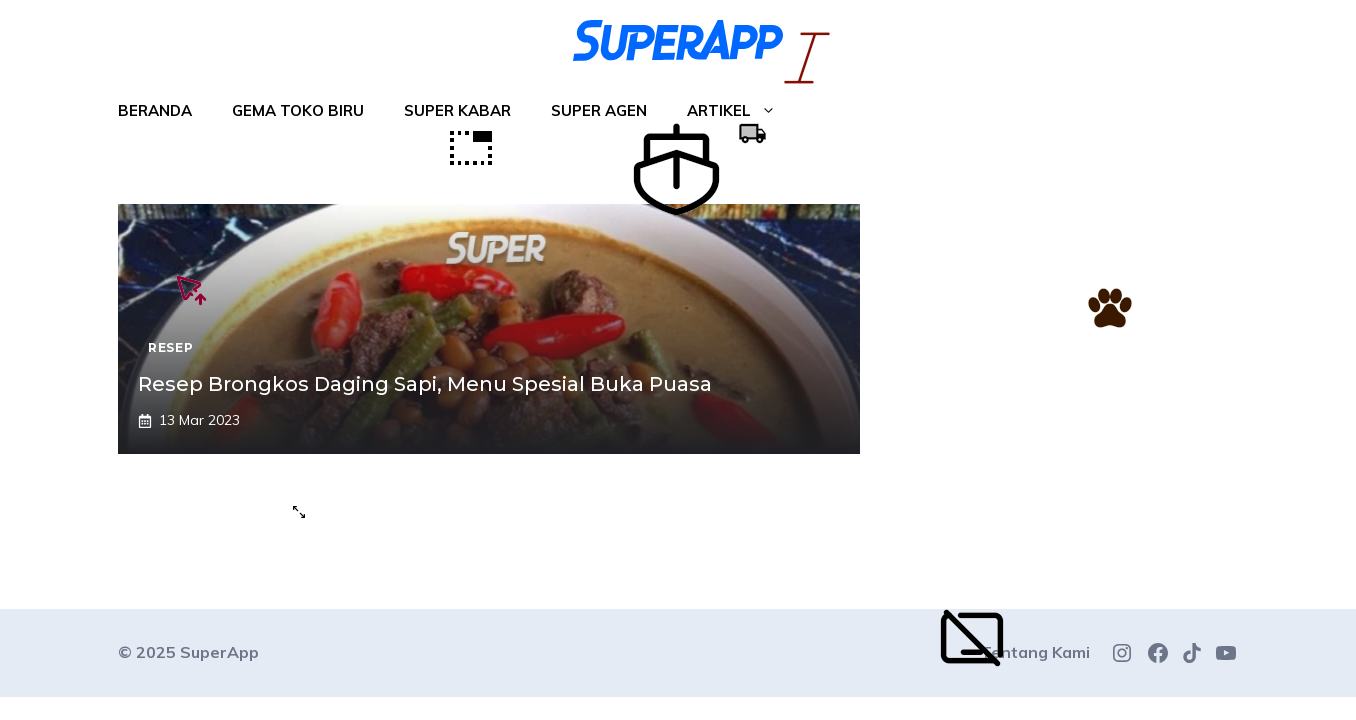  Describe the element at coordinates (752, 133) in the screenshot. I see `track your delivery status` at that location.